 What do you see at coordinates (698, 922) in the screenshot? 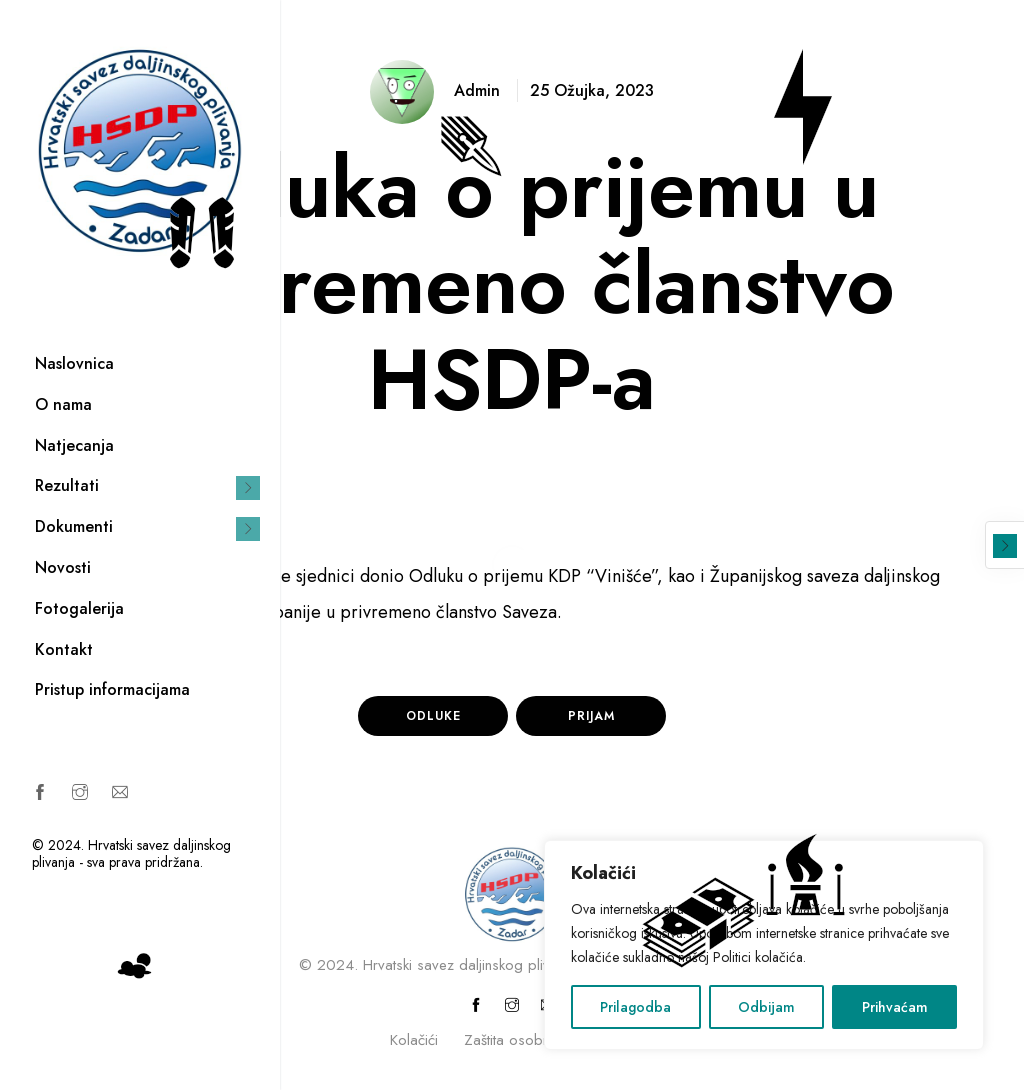
I see `view your wallet or account balance` at bounding box center [698, 922].